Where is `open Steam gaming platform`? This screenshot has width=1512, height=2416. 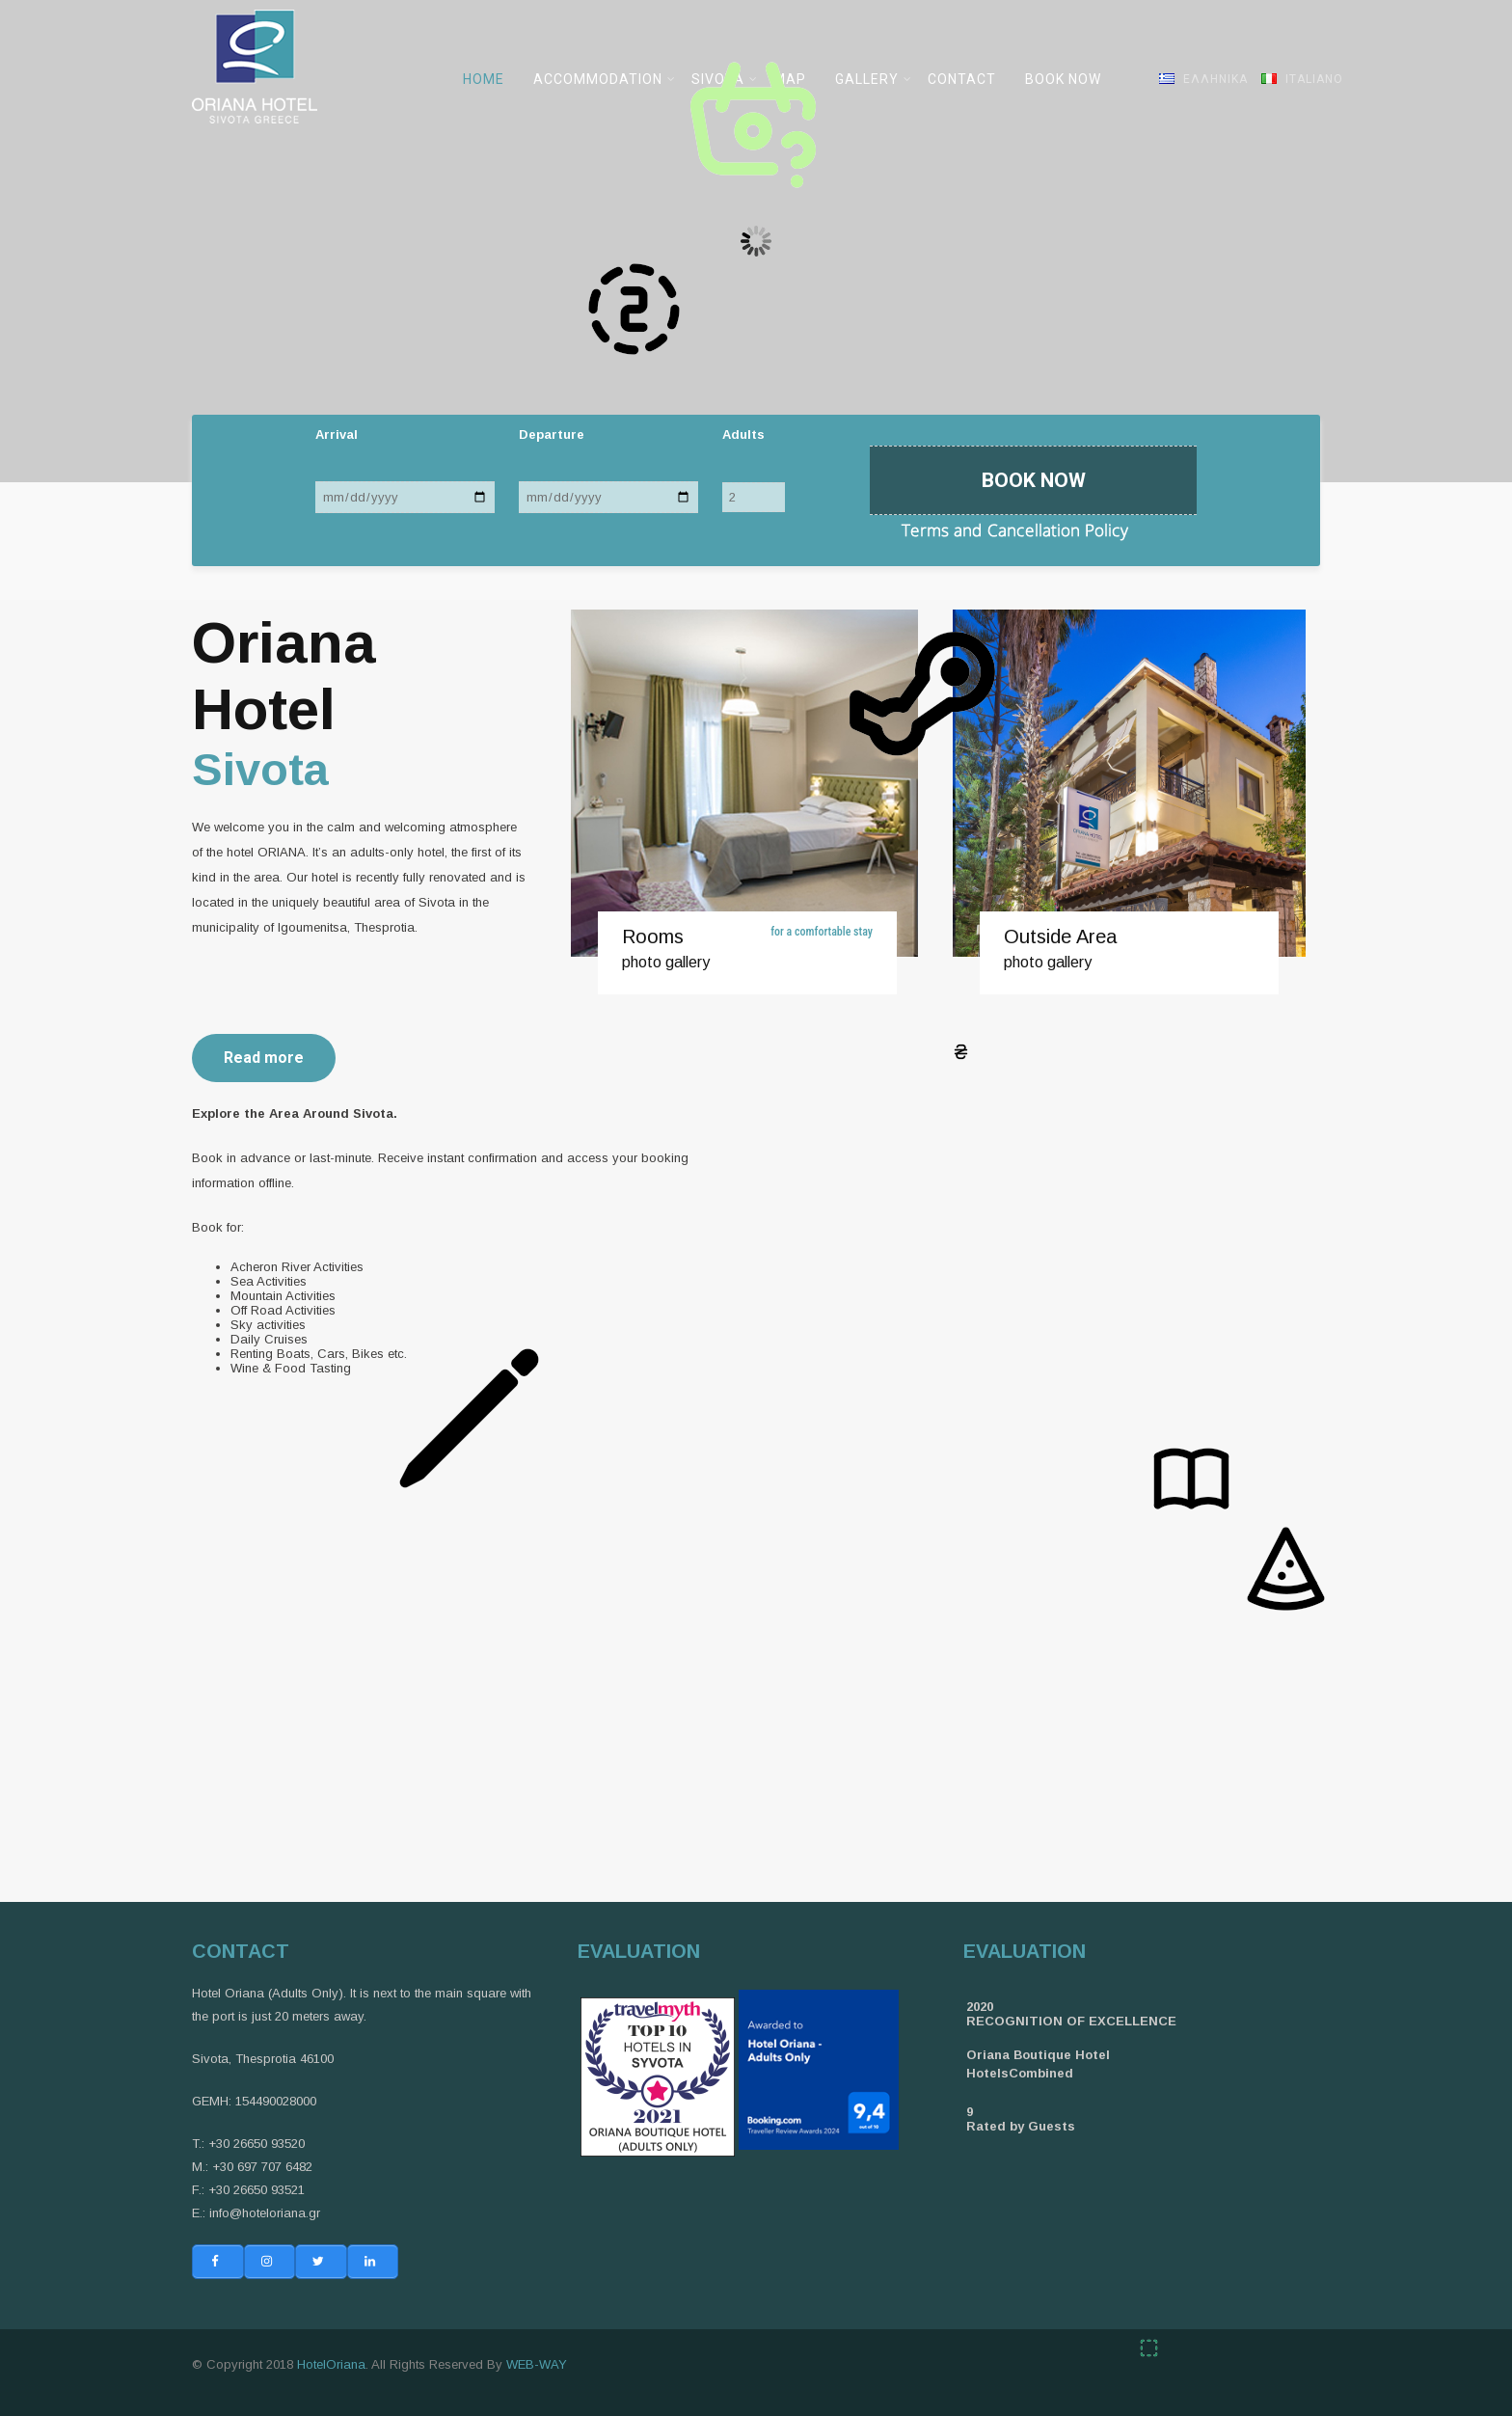
open Steam gaming platform is located at coordinates (922, 690).